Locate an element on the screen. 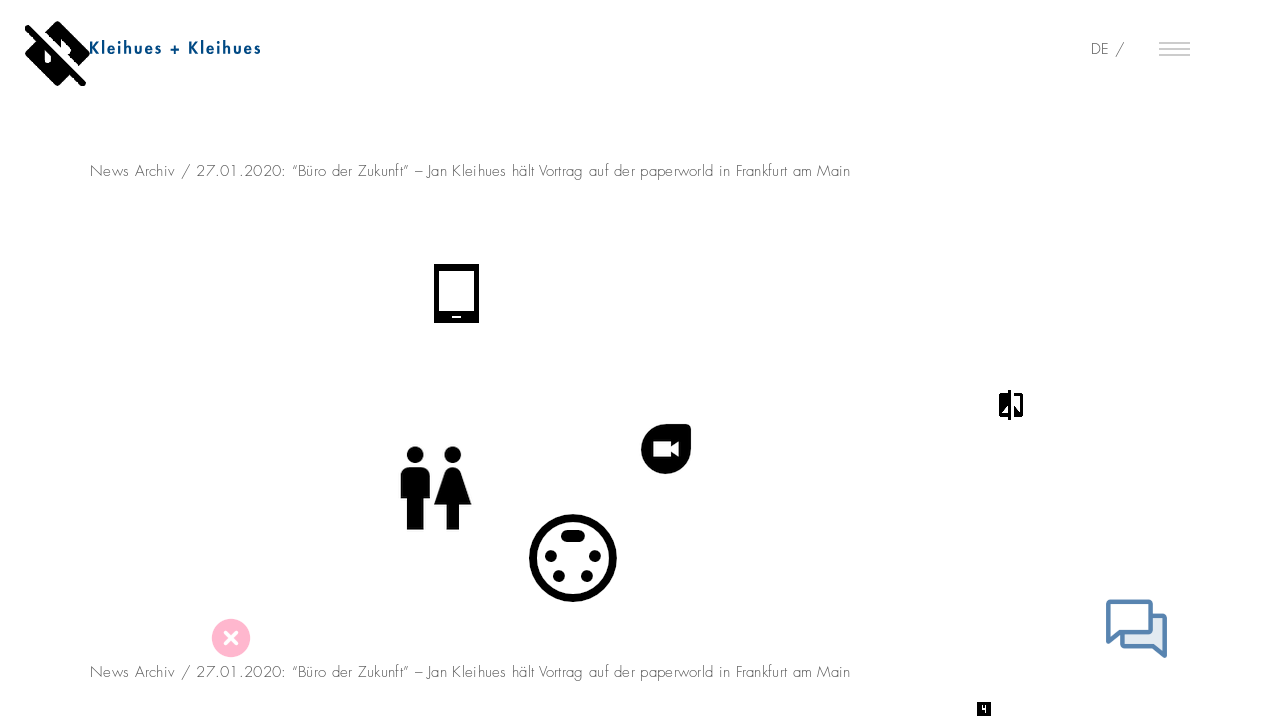 The image size is (1280, 720). open your messages or conversations is located at coordinates (1136, 627).